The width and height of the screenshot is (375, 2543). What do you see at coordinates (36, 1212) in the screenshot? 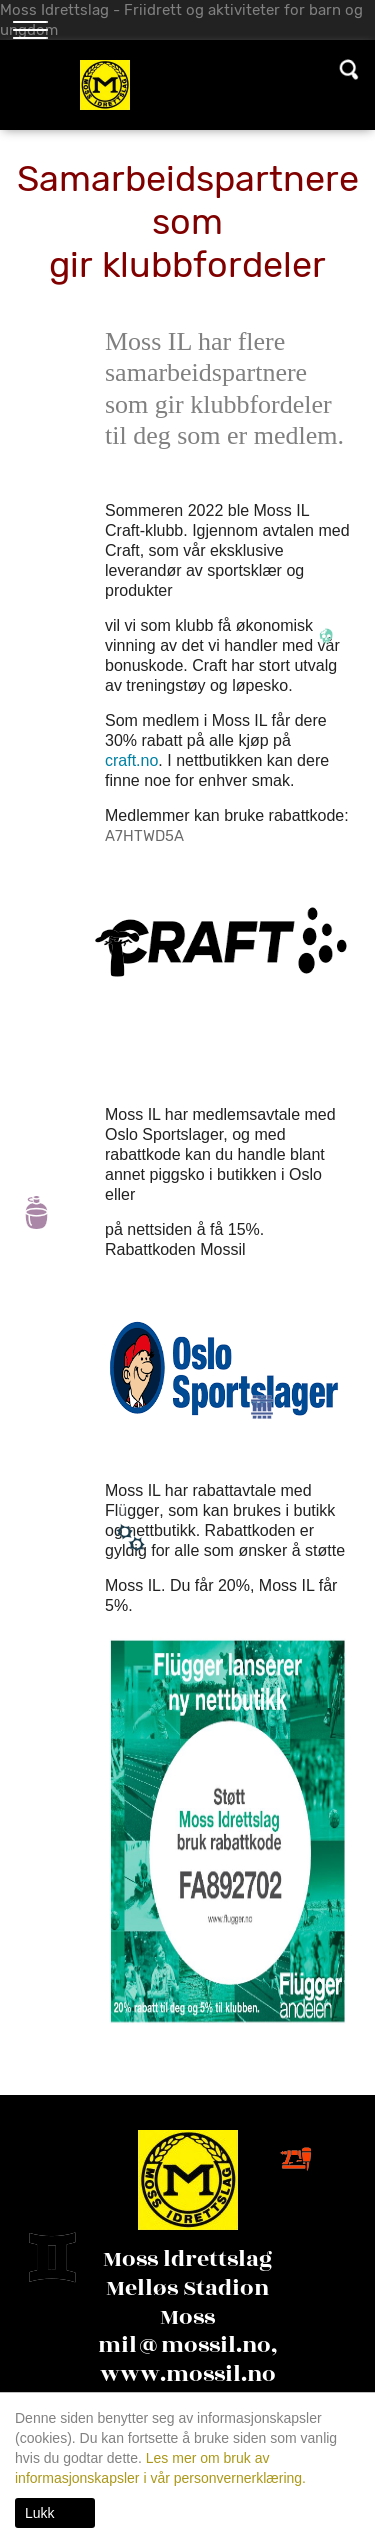
I see `view water or hydration inventory item` at bounding box center [36, 1212].